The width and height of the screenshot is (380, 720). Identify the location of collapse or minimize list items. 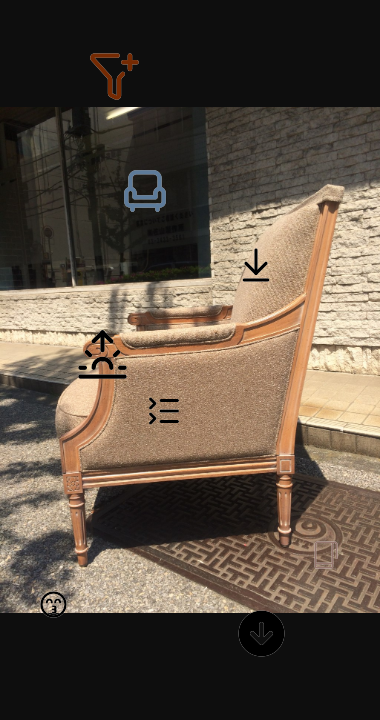
(164, 411).